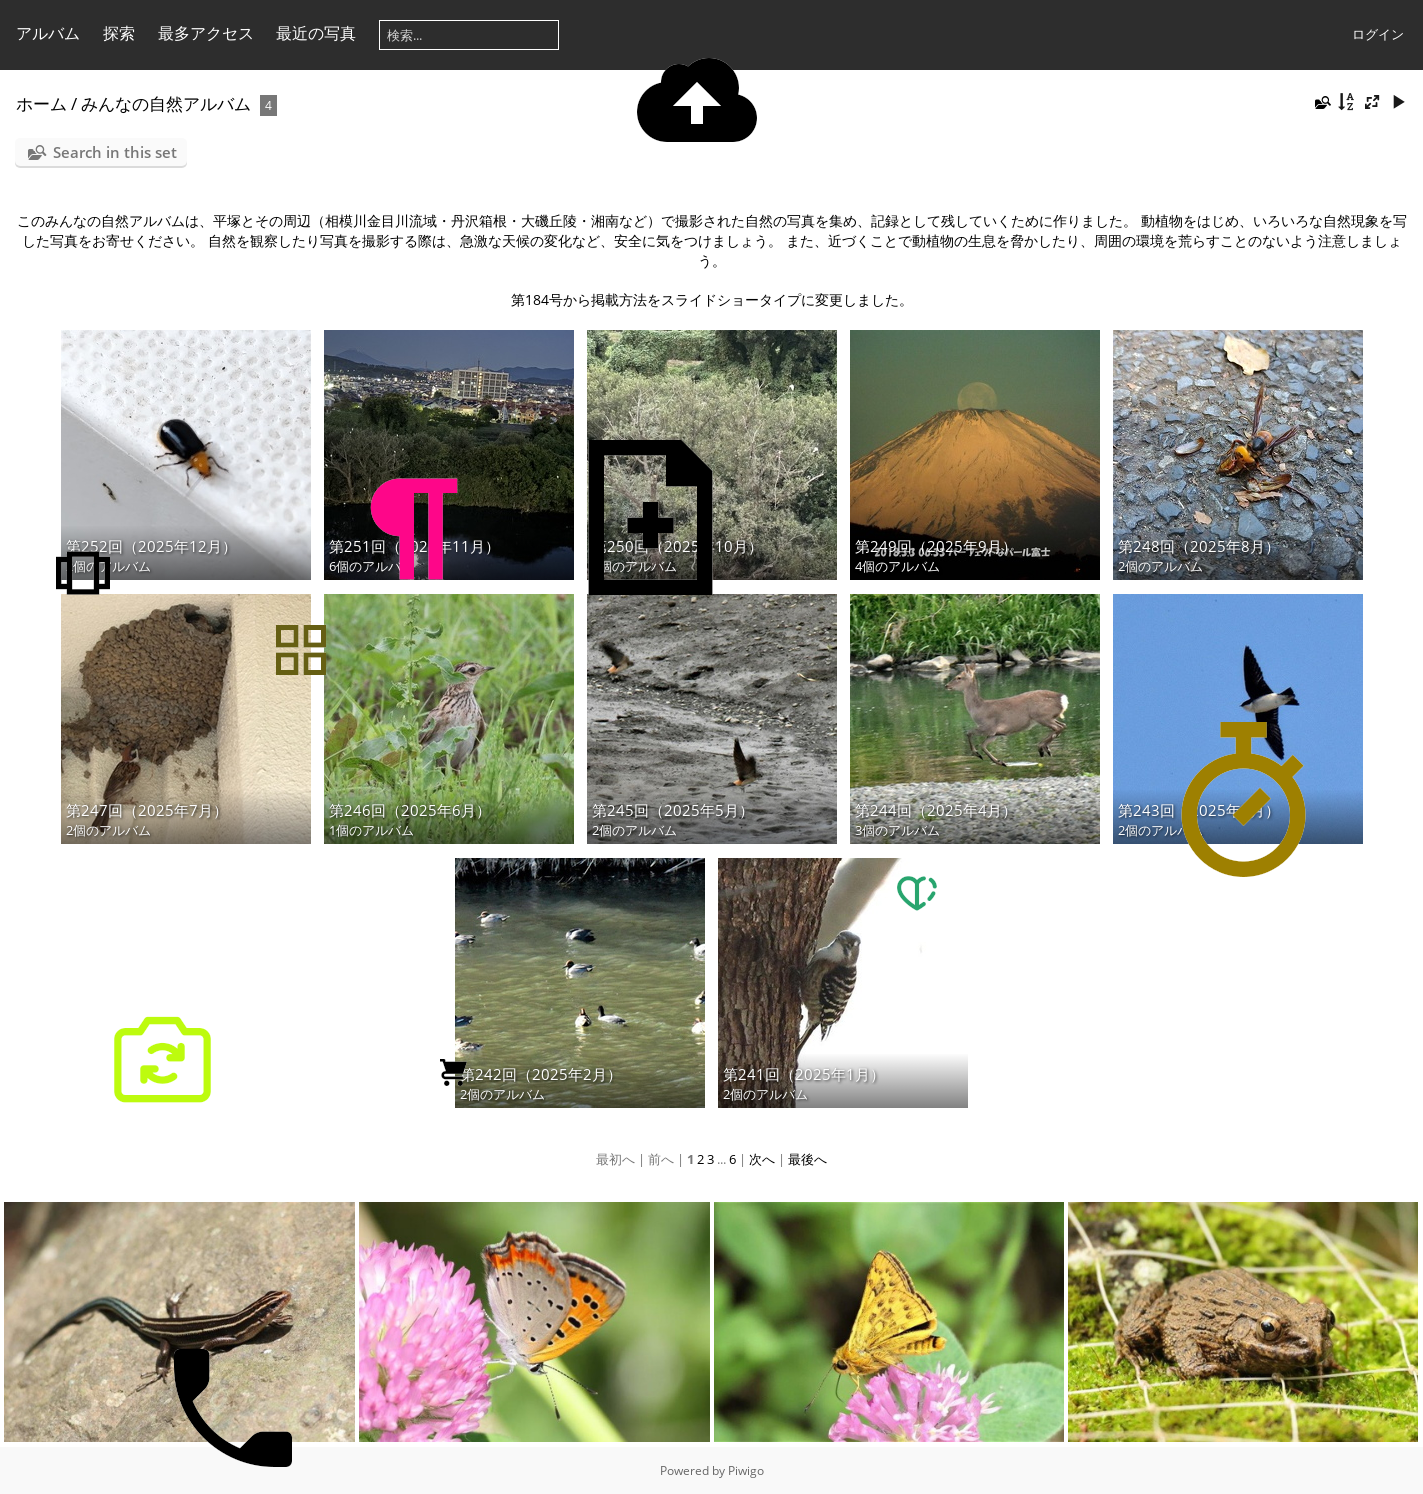 The image size is (1423, 1494). I want to click on switch to grid view, so click(301, 650).